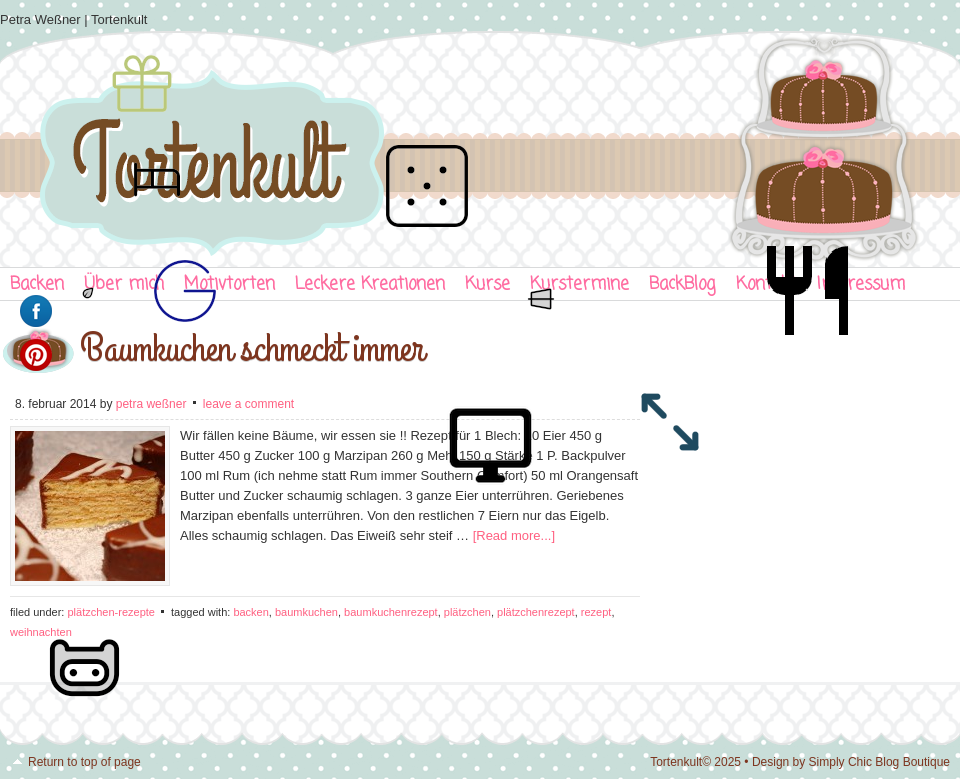 This screenshot has height=779, width=960. I want to click on indicates eco-friendly or sustainable option, so click(88, 293).